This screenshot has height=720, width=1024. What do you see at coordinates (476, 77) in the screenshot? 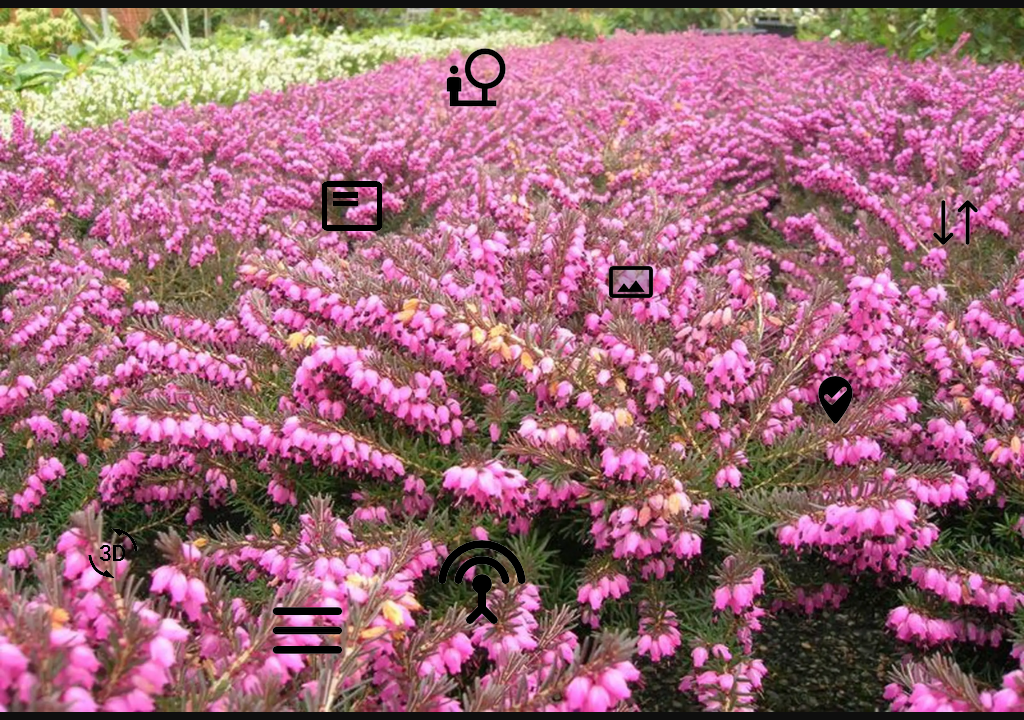
I see `explore nature or outdoor activities` at bounding box center [476, 77].